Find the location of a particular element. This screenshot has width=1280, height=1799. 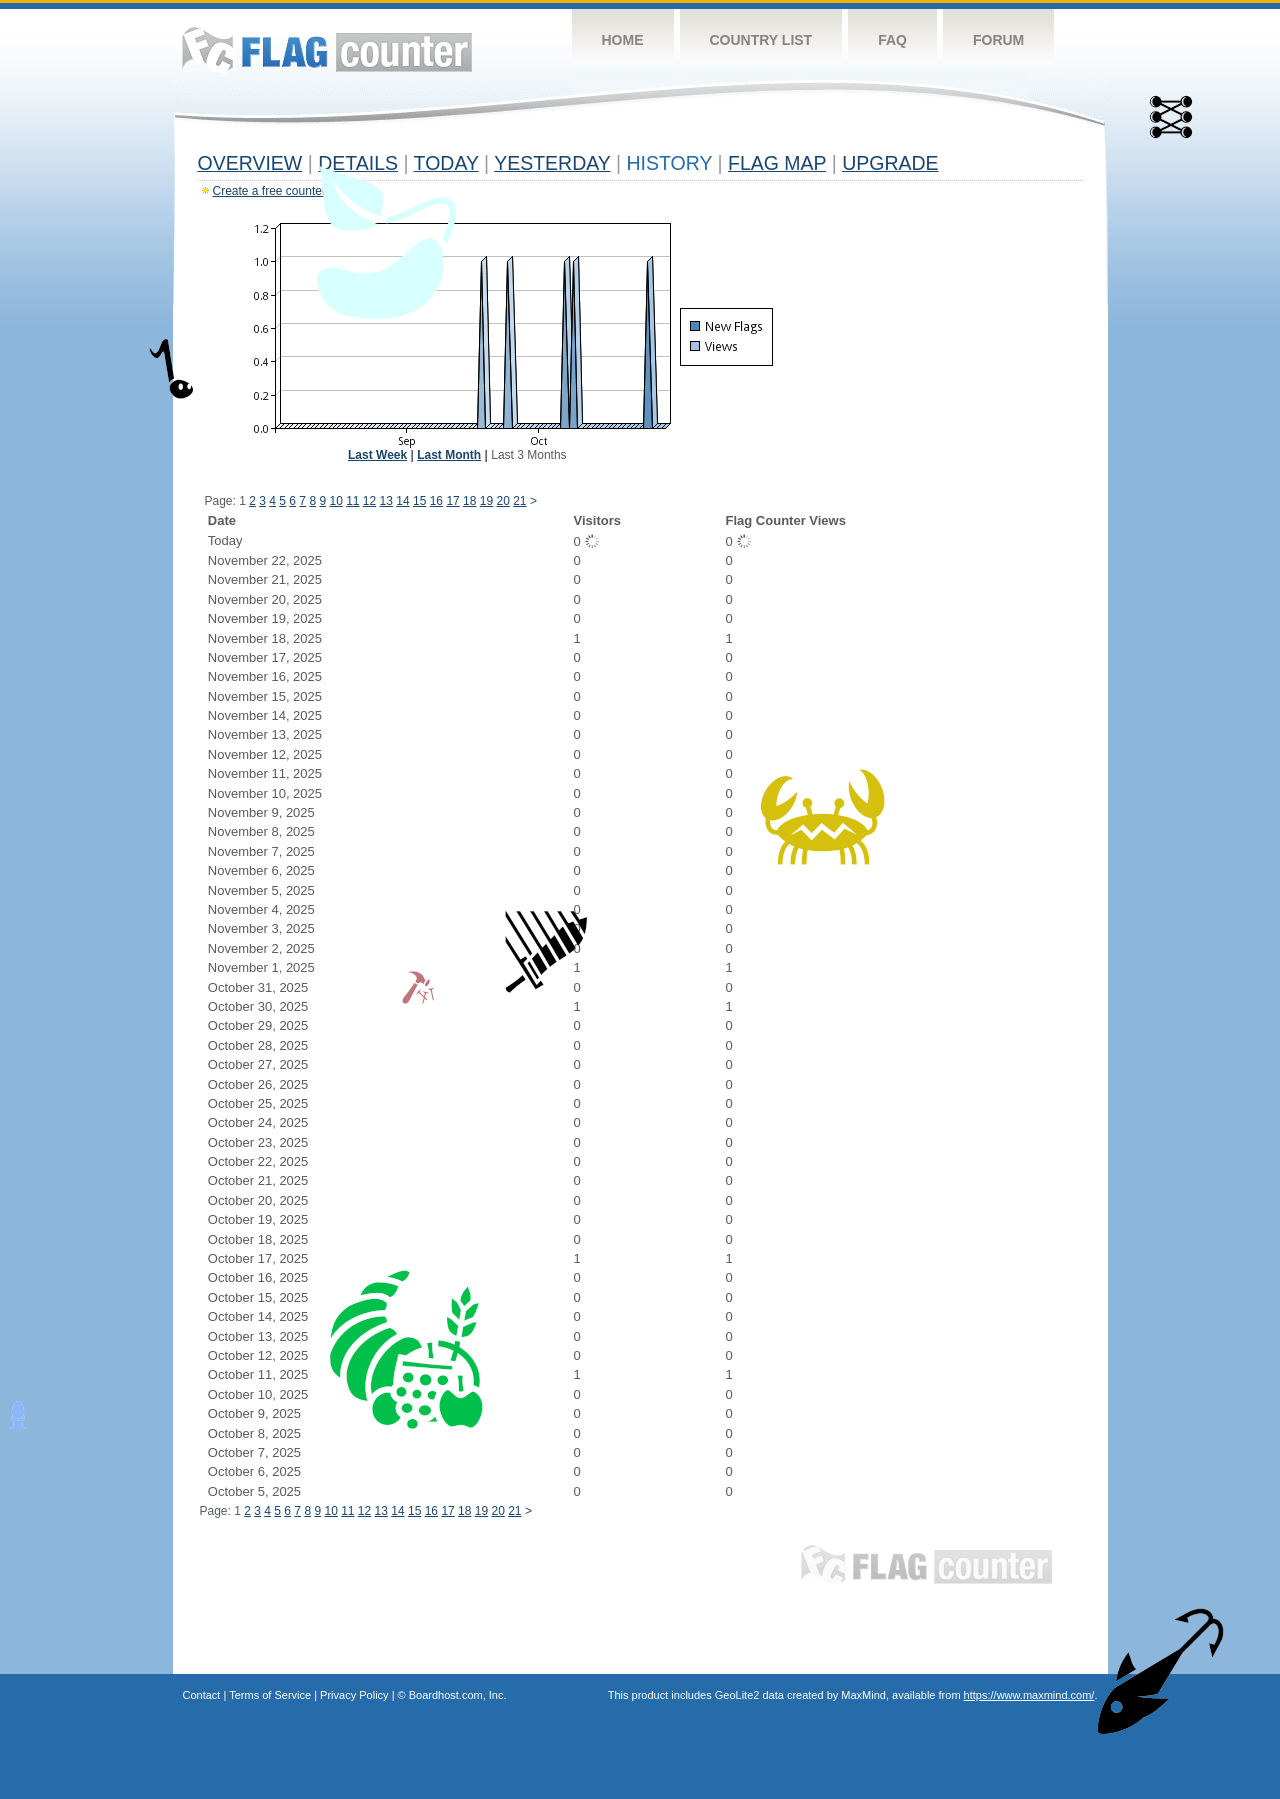

indicates a failed or unsuccessful game action is located at coordinates (822, 819).